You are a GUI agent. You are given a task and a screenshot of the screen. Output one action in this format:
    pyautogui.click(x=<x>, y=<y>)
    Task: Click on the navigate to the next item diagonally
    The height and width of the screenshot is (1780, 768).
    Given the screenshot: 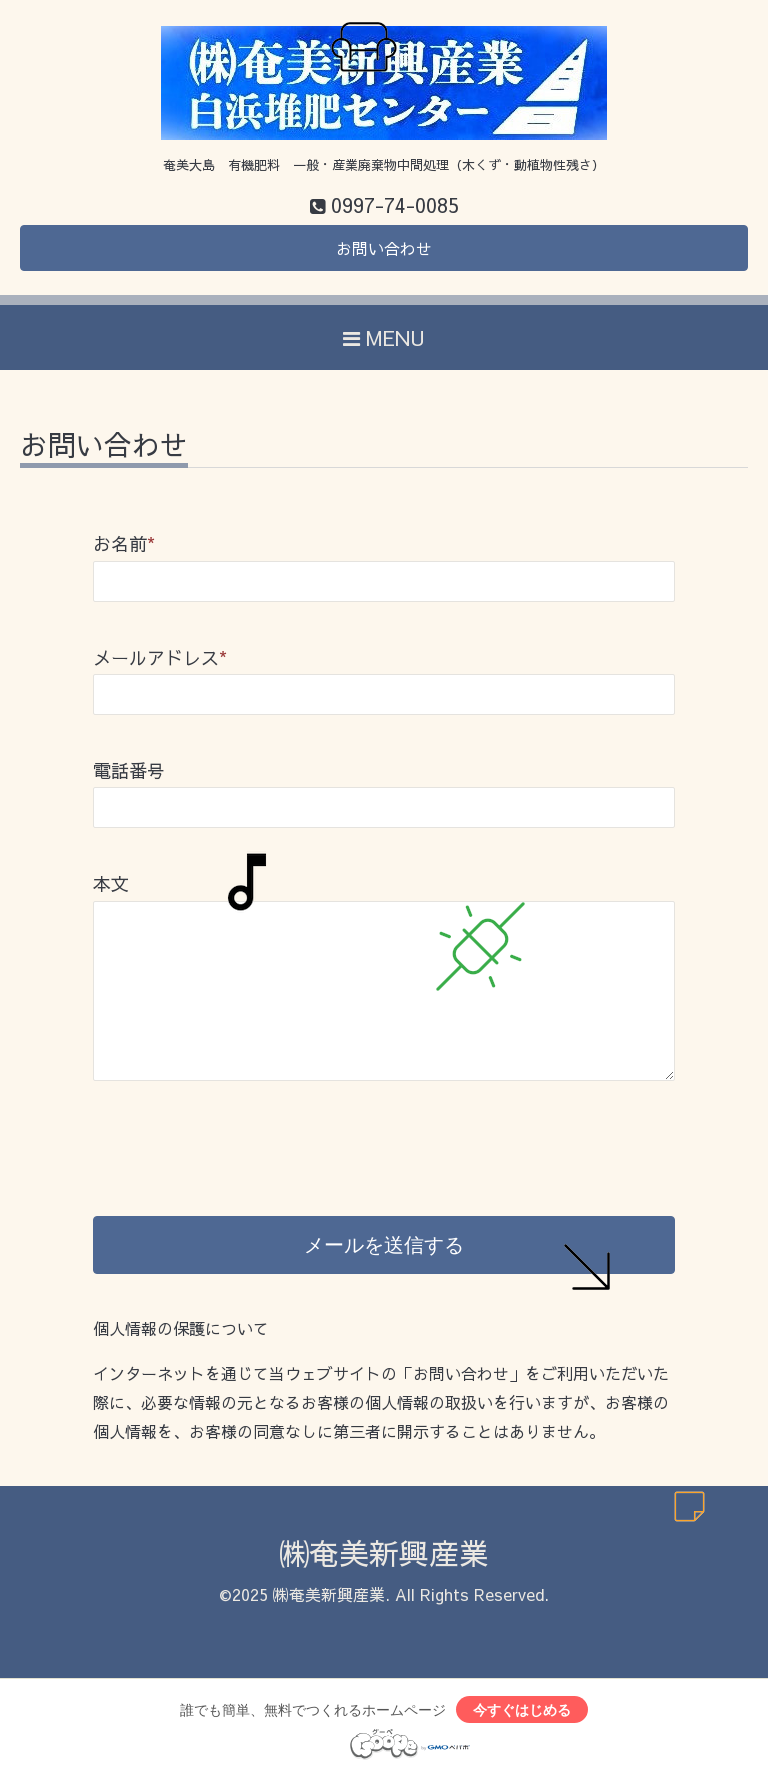 What is the action you would take?
    pyautogui.click(x=587, y=1267)
    